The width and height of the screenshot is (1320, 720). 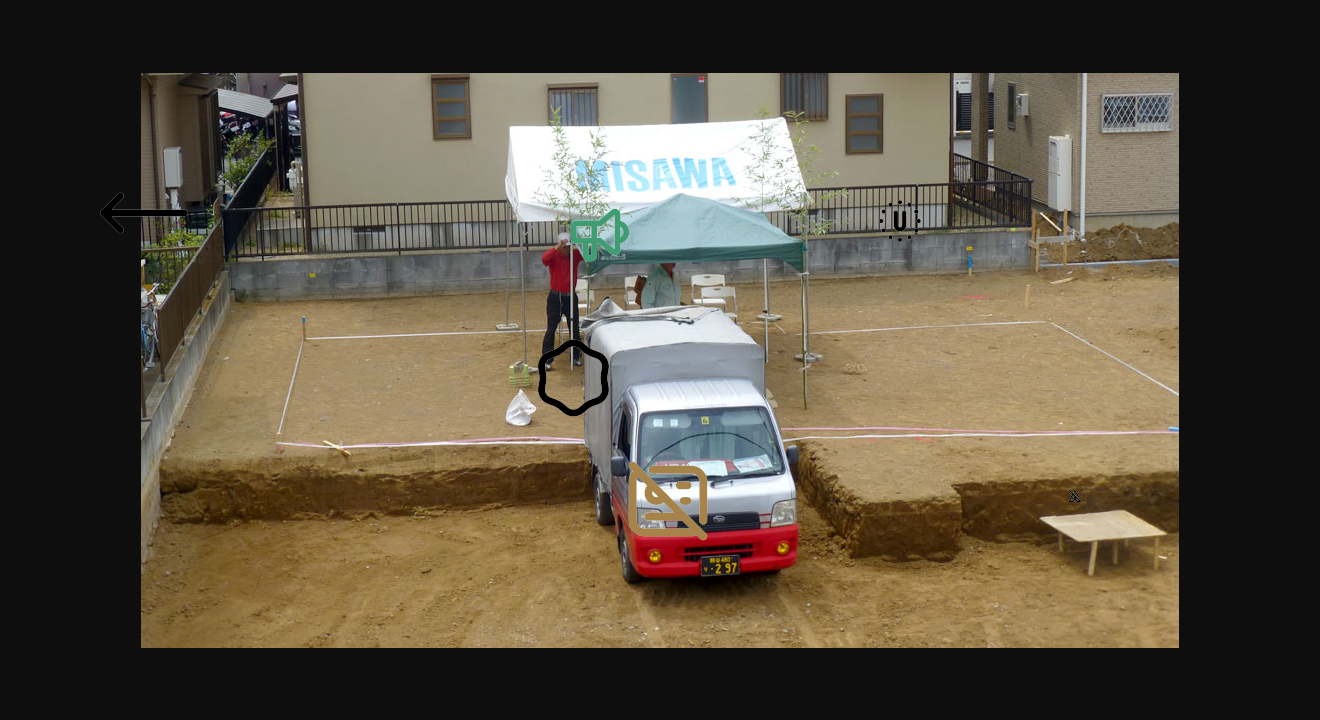 What do you see at coordinates (668, 501) in the screenshot?
I see `disable identity verification` at bounding box center [668, 501].